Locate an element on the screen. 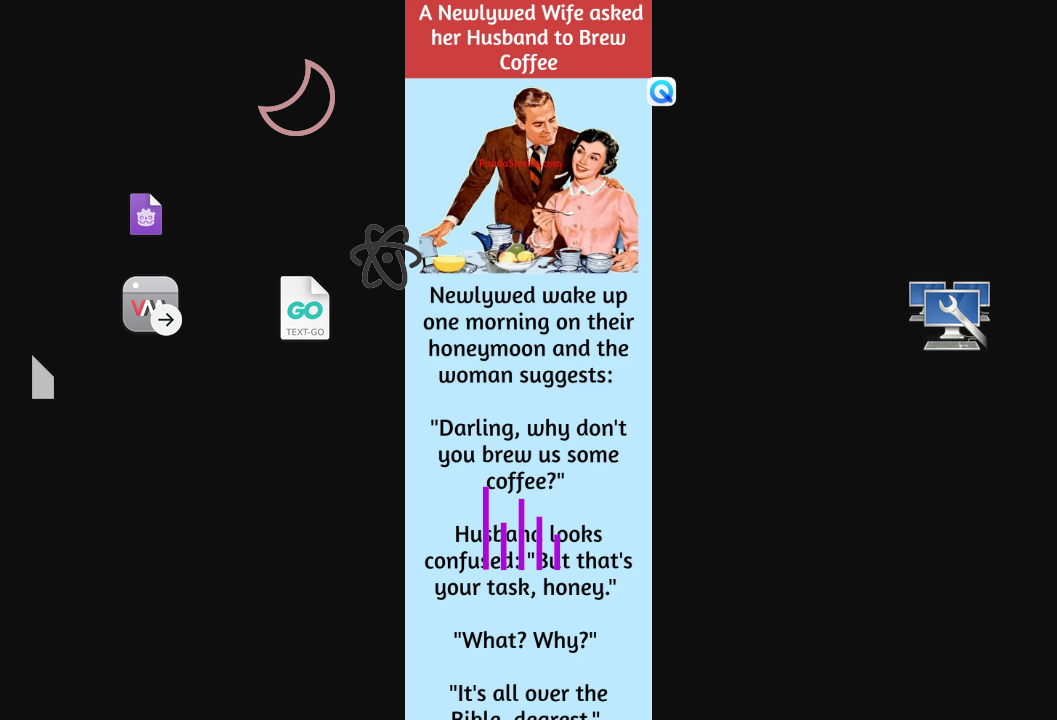 The width and height of the screenshot is (1057, 720). access network and connection settings is located at coordinates (949, 315).